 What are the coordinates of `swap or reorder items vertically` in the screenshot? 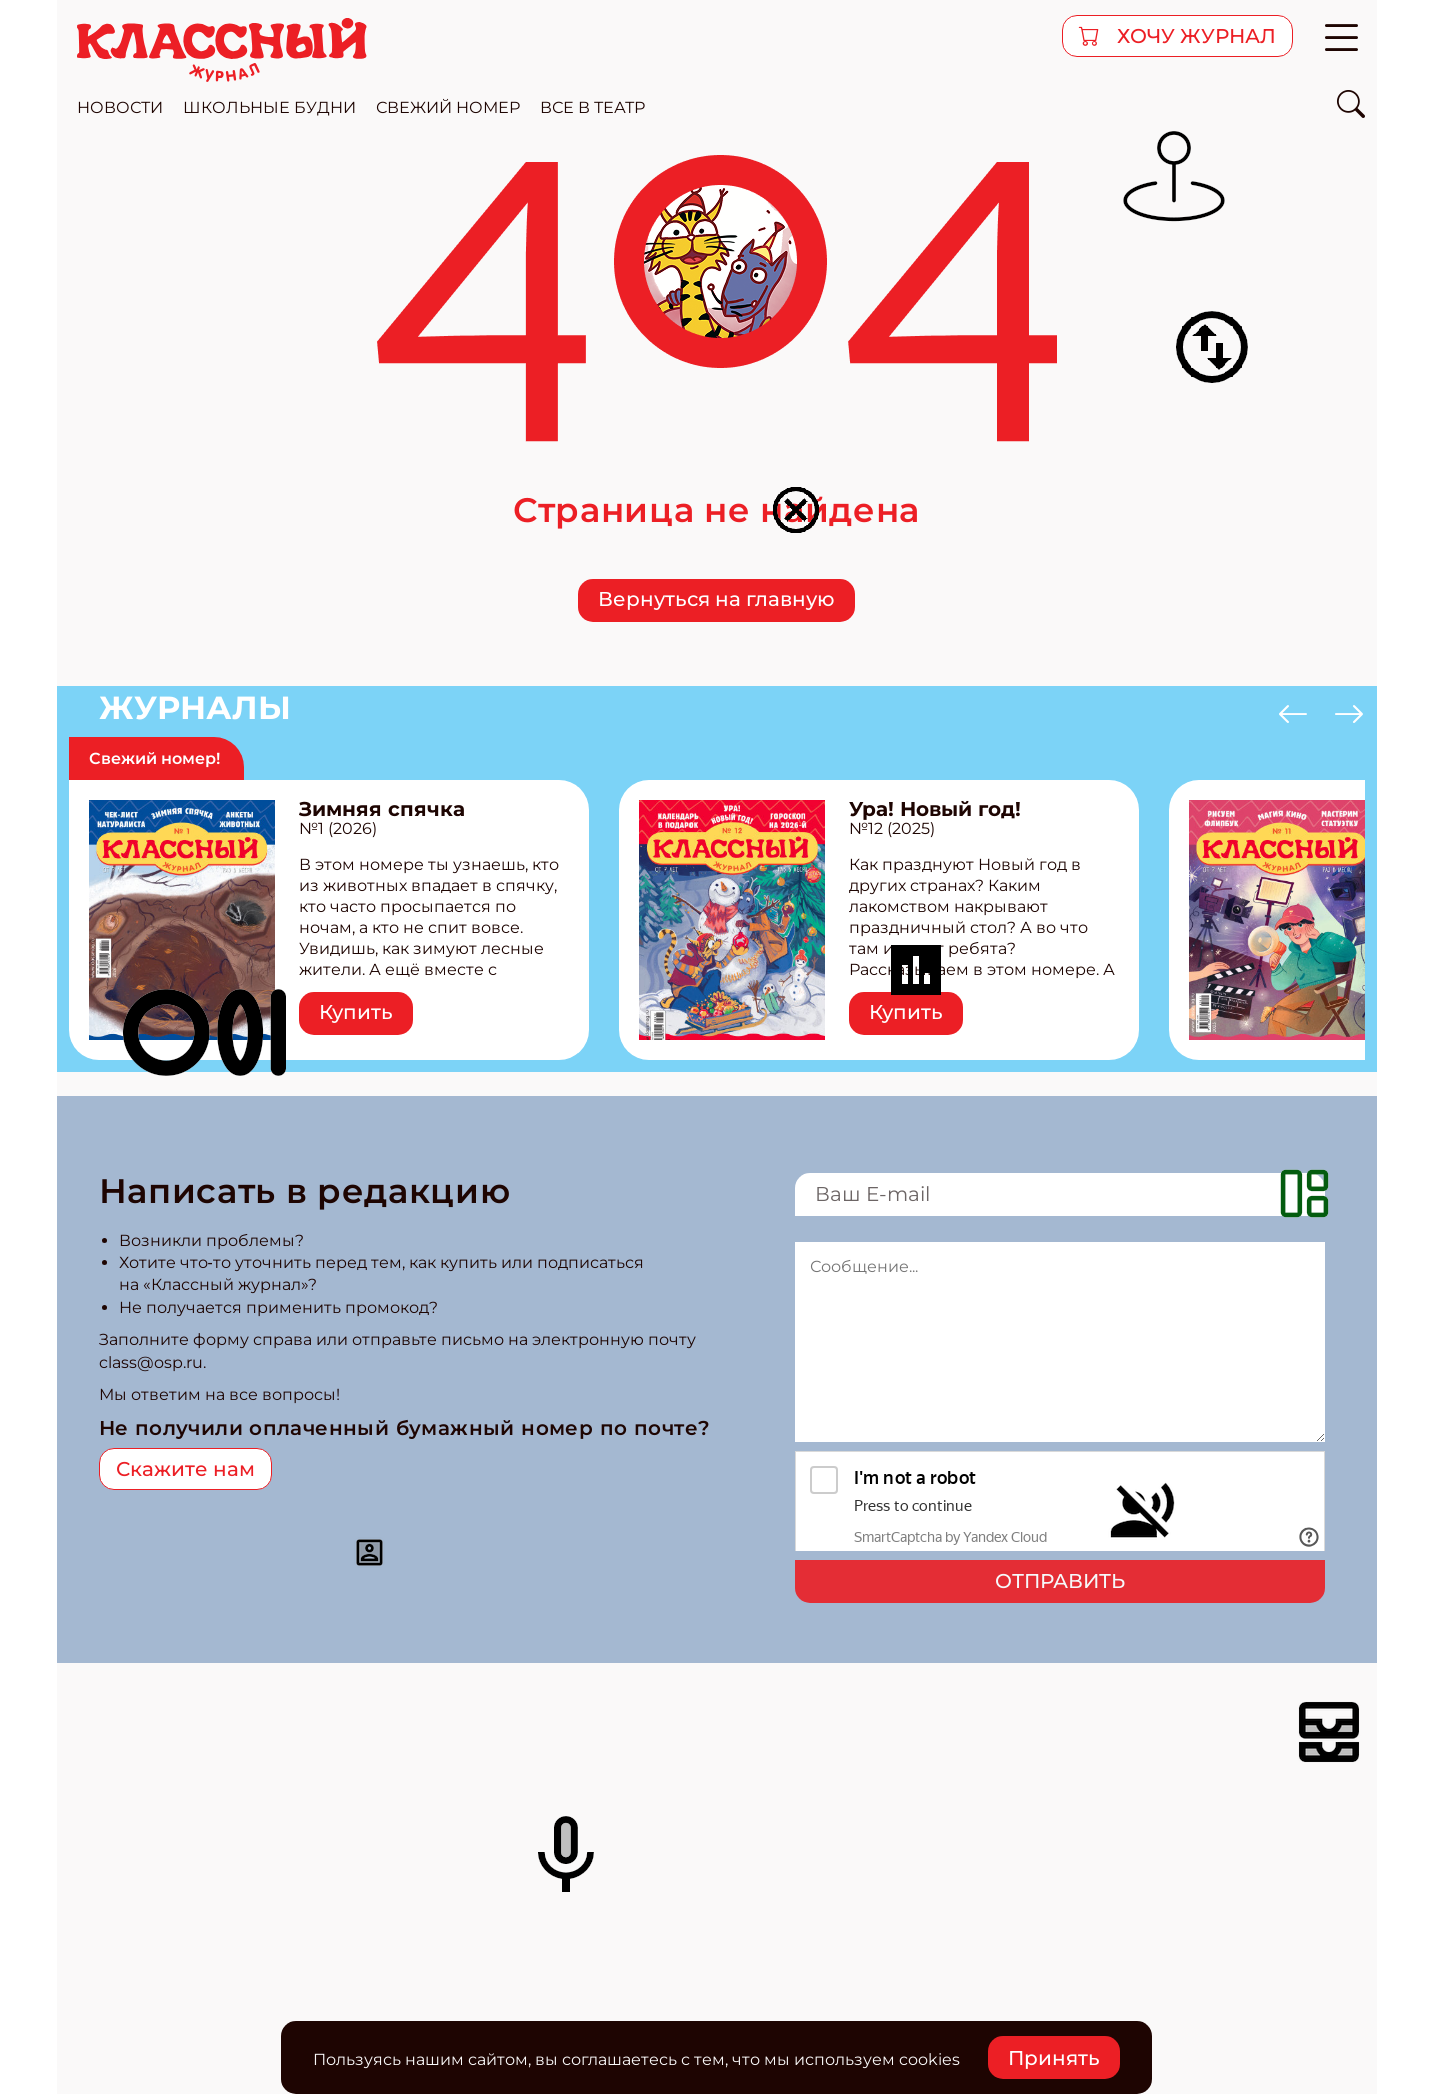 It's located at (1212, 347).